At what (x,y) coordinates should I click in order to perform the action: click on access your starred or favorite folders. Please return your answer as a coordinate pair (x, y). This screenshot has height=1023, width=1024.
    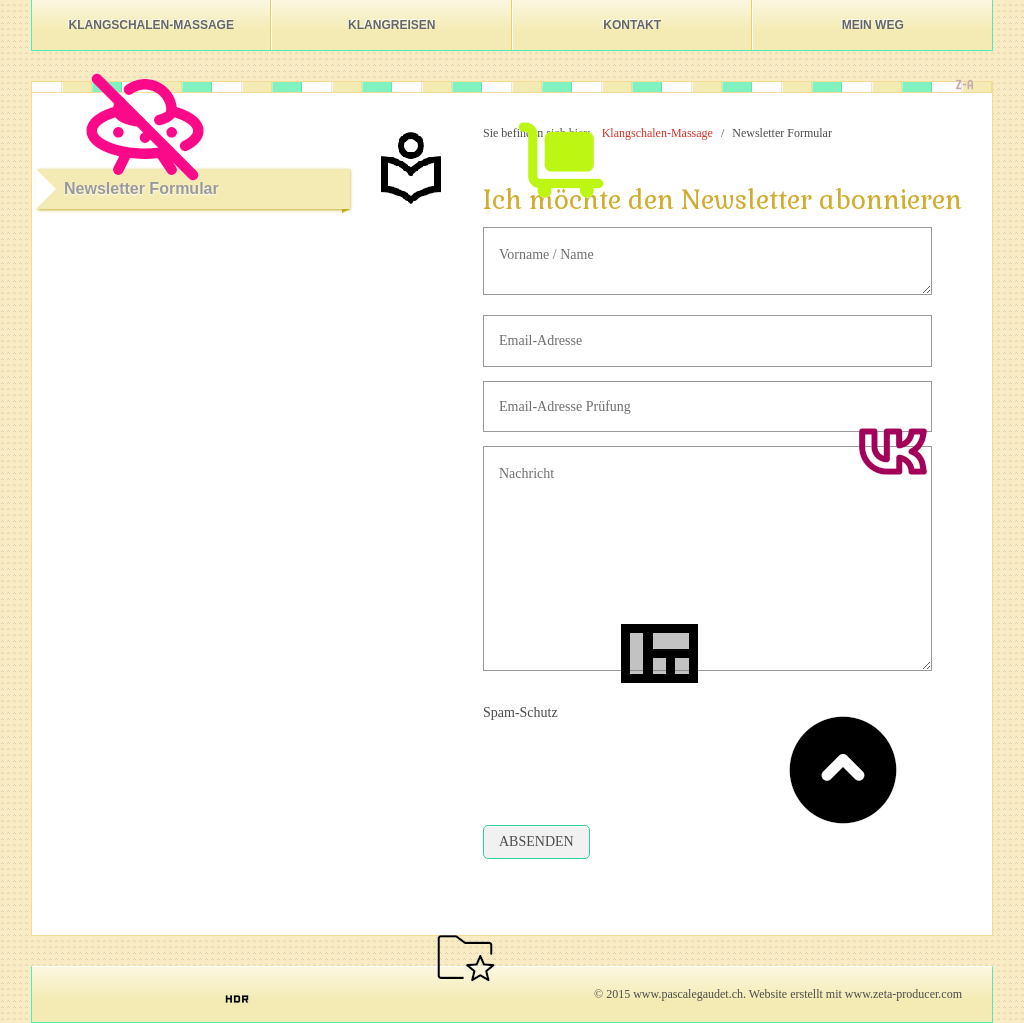
    Looking at the image, I should click on (465, 956).